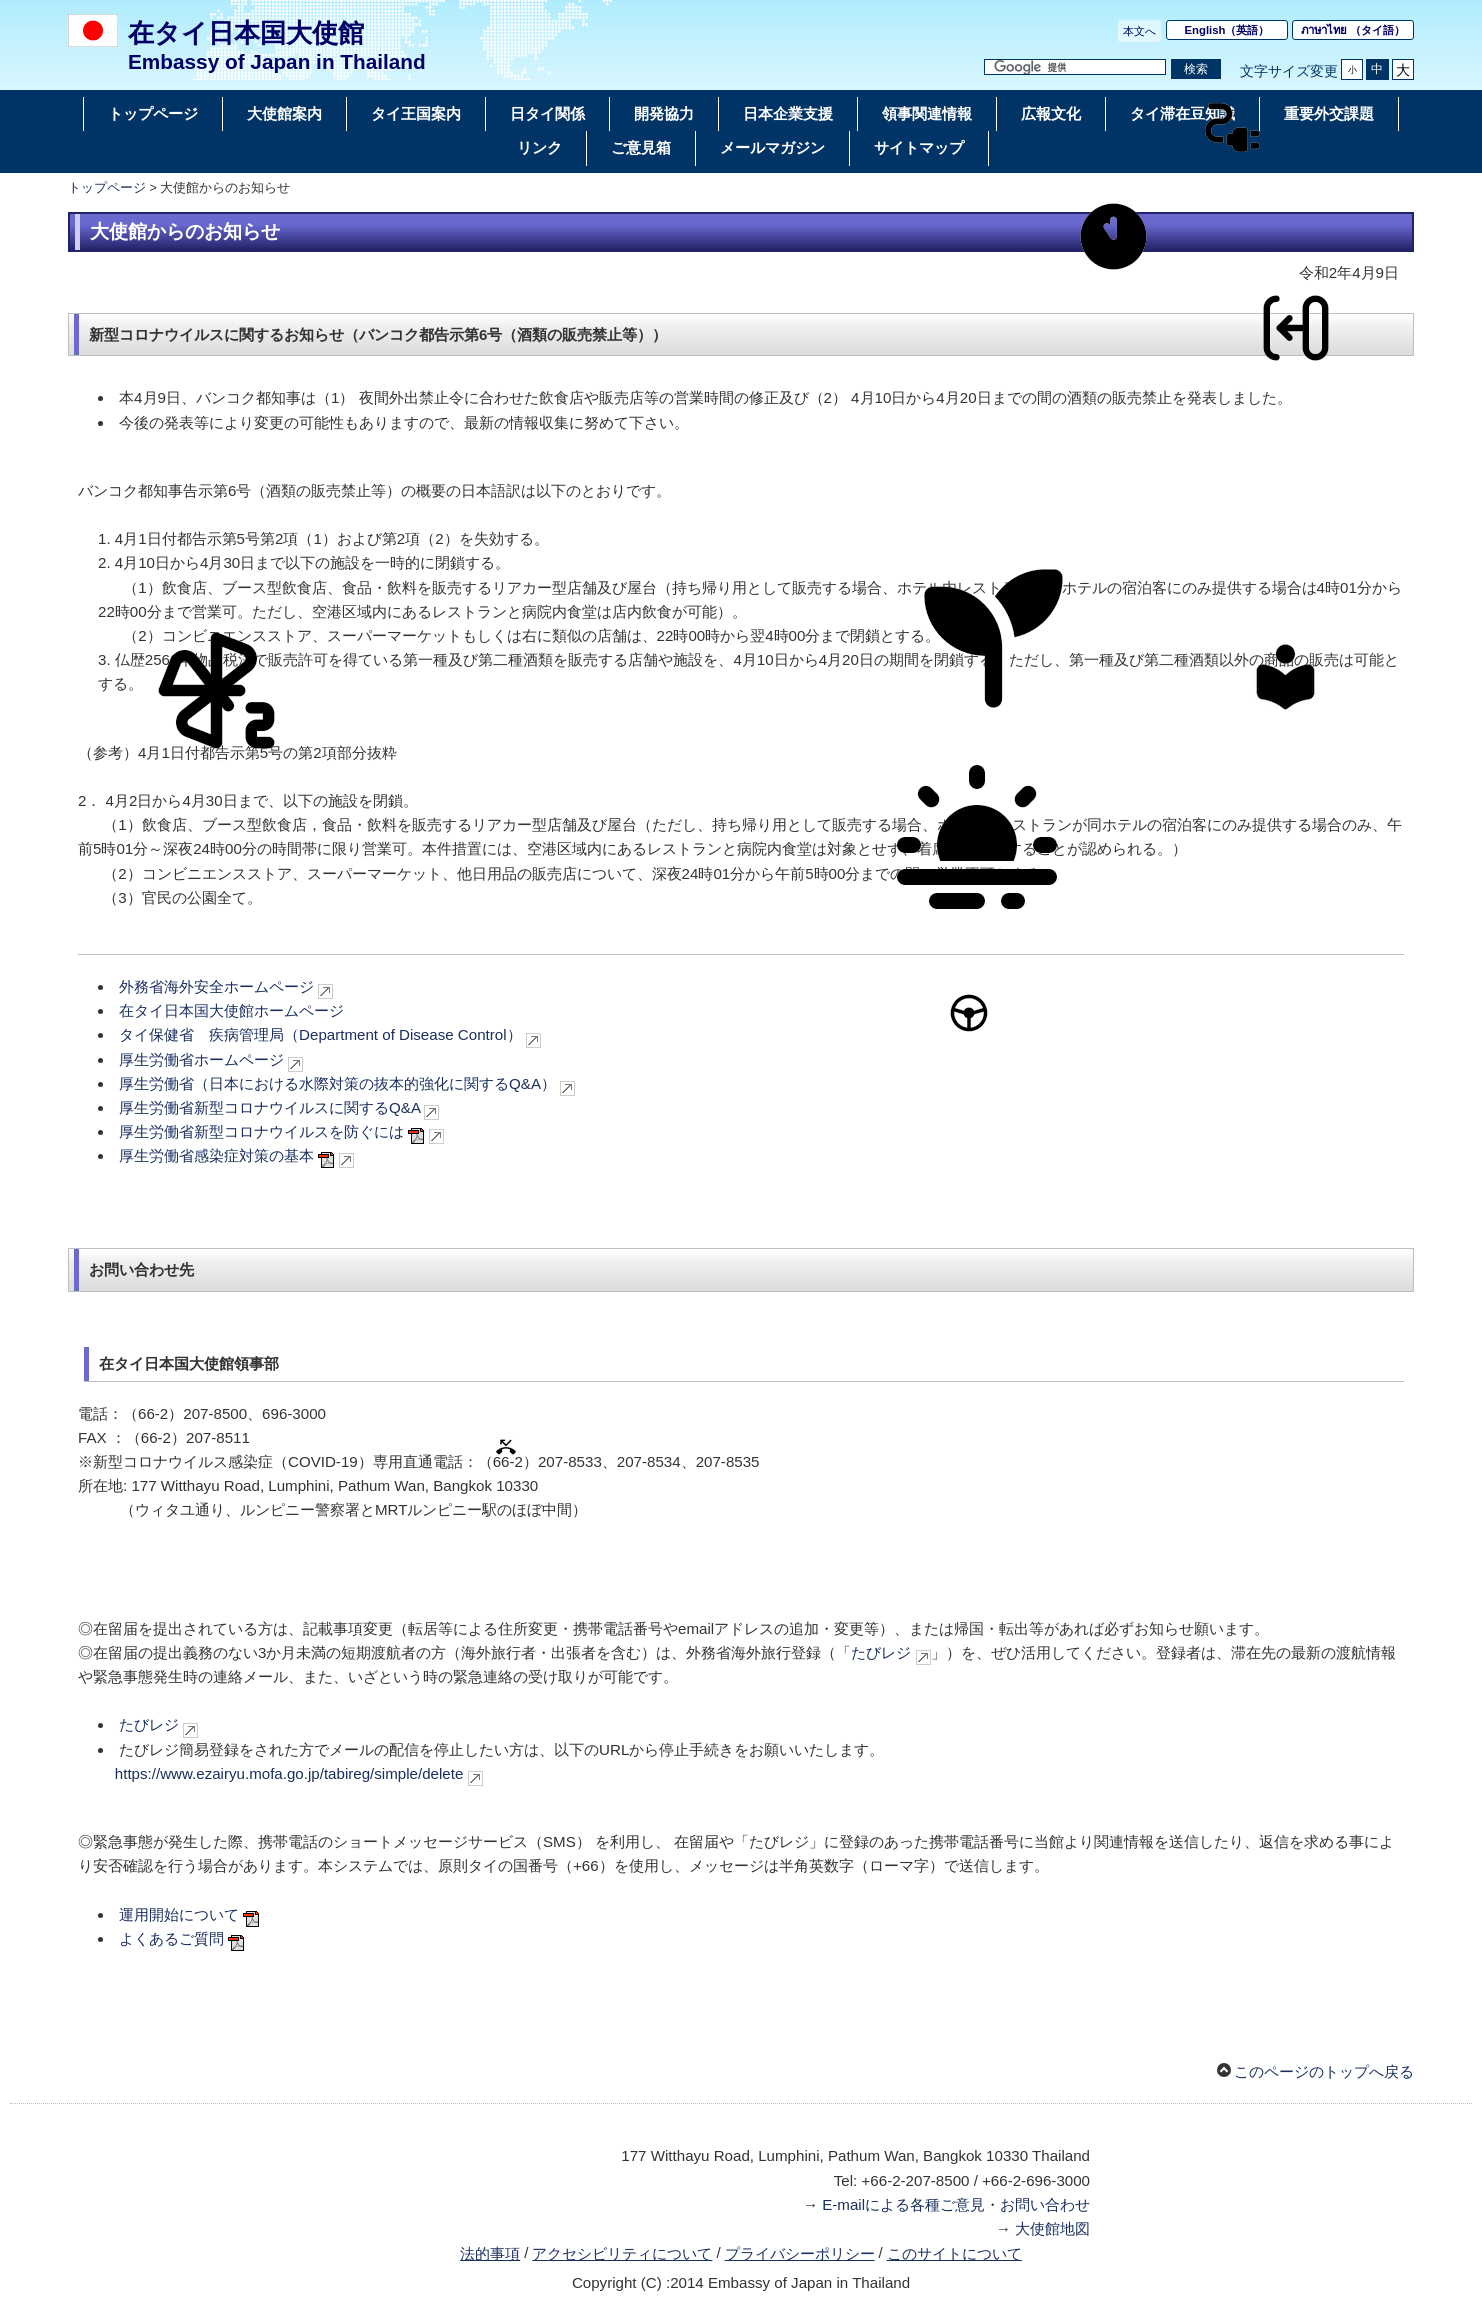 Image resolution: width=1482 pixels, height=2310 pixels. Describe the element at coordinates (993, 638) in the screenshot. I see `indicates eco-friendly or sustainable option` at that location.